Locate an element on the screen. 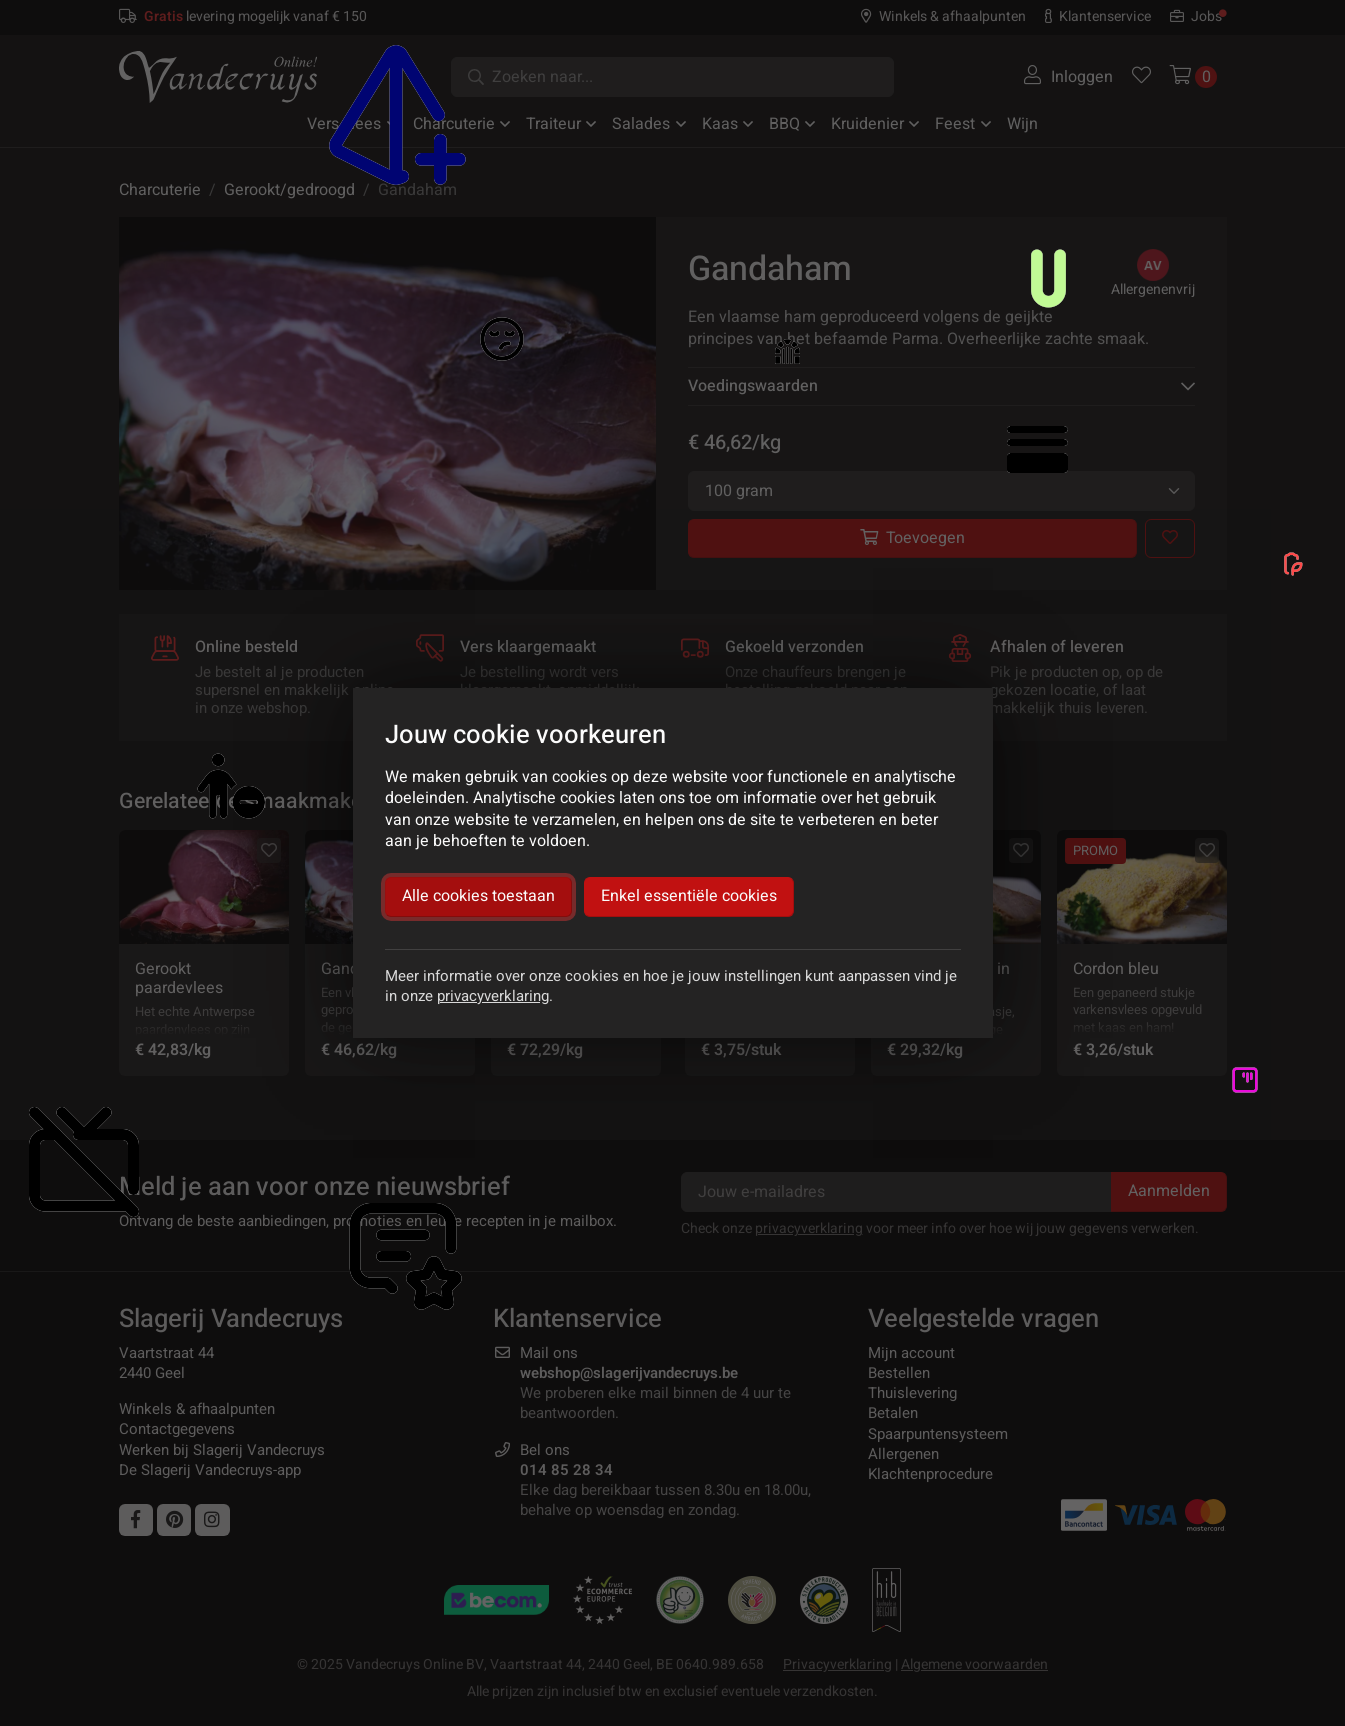  split view horizontally is located at coordinates (1037, 449).